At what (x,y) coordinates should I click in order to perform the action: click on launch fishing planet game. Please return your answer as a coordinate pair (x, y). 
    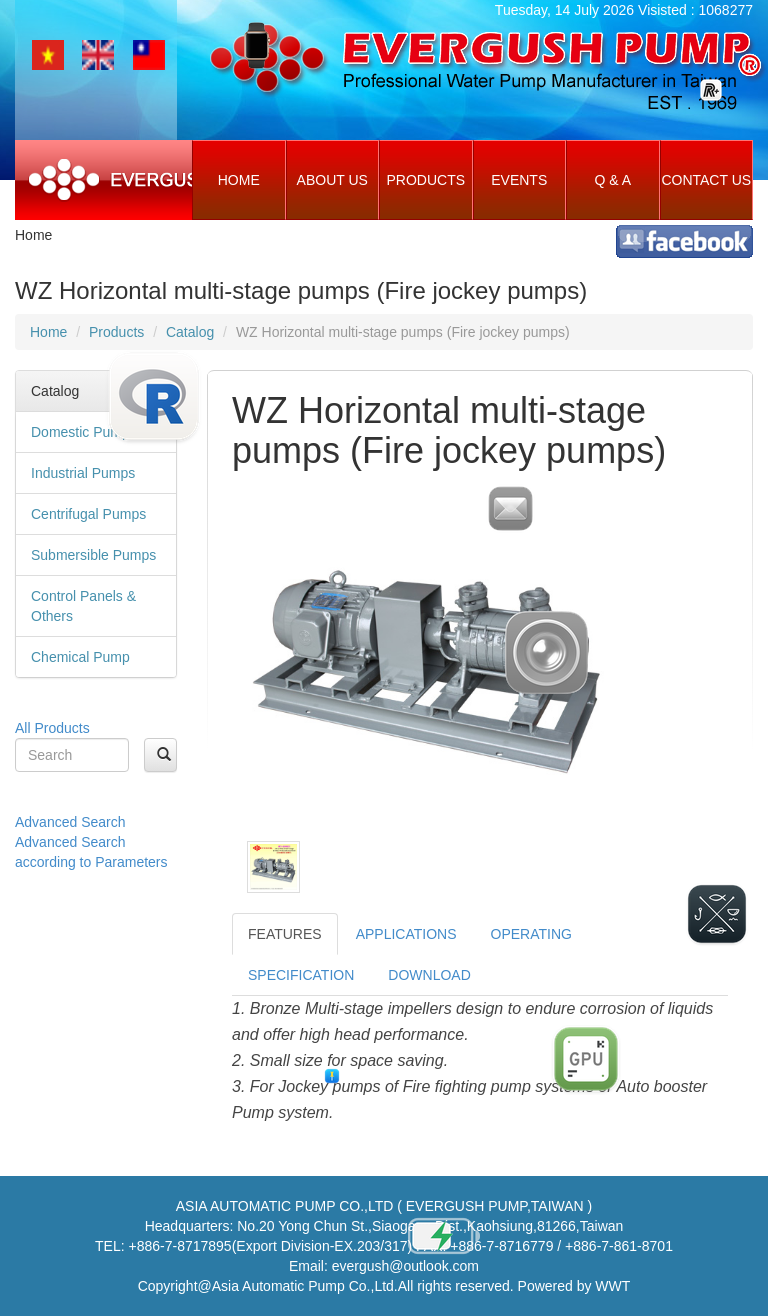
    Looking at the image, I should click on (717, 914).